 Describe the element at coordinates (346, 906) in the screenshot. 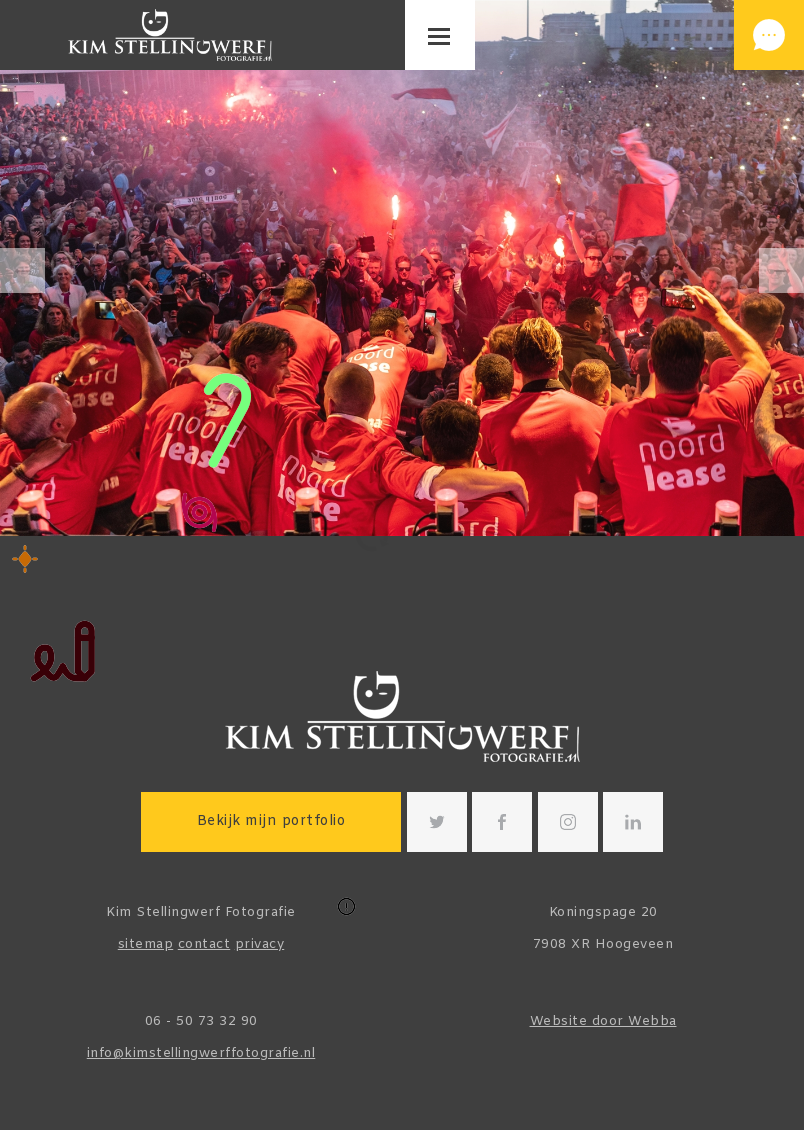

I see `indicates a warning or alert requiring attention` at that location.